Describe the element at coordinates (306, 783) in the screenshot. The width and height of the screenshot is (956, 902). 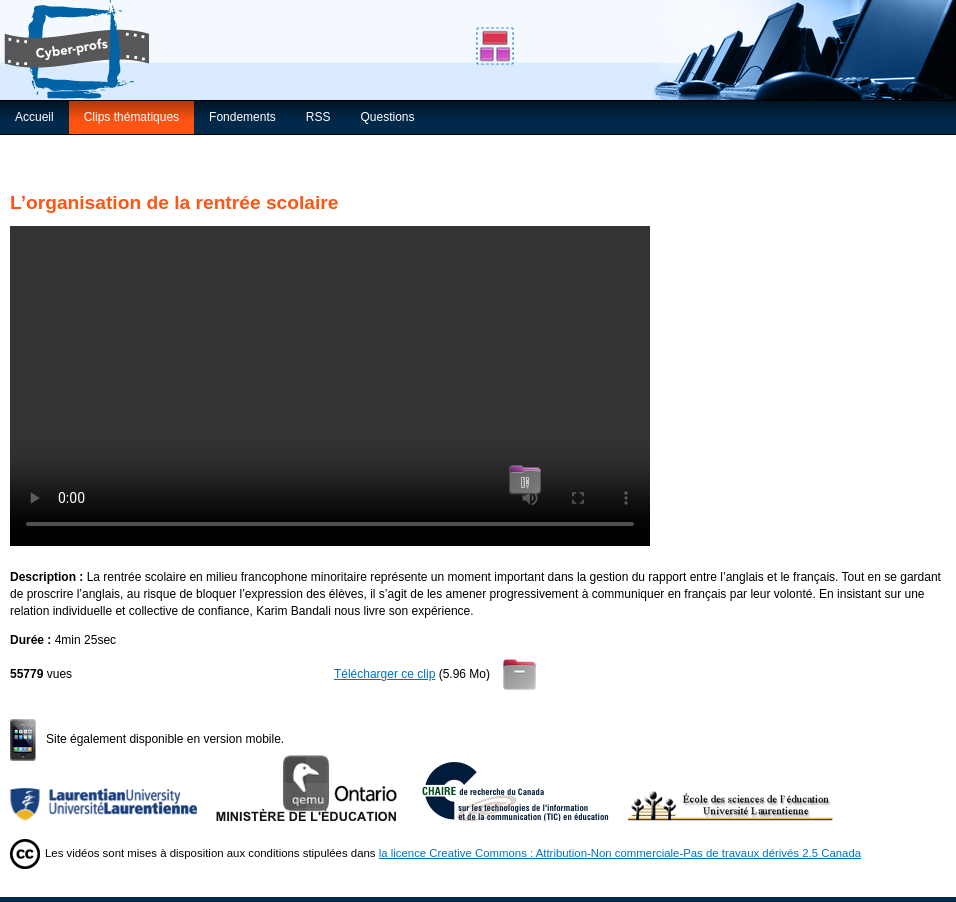
I see `qemu virtual disk image file` at that location.